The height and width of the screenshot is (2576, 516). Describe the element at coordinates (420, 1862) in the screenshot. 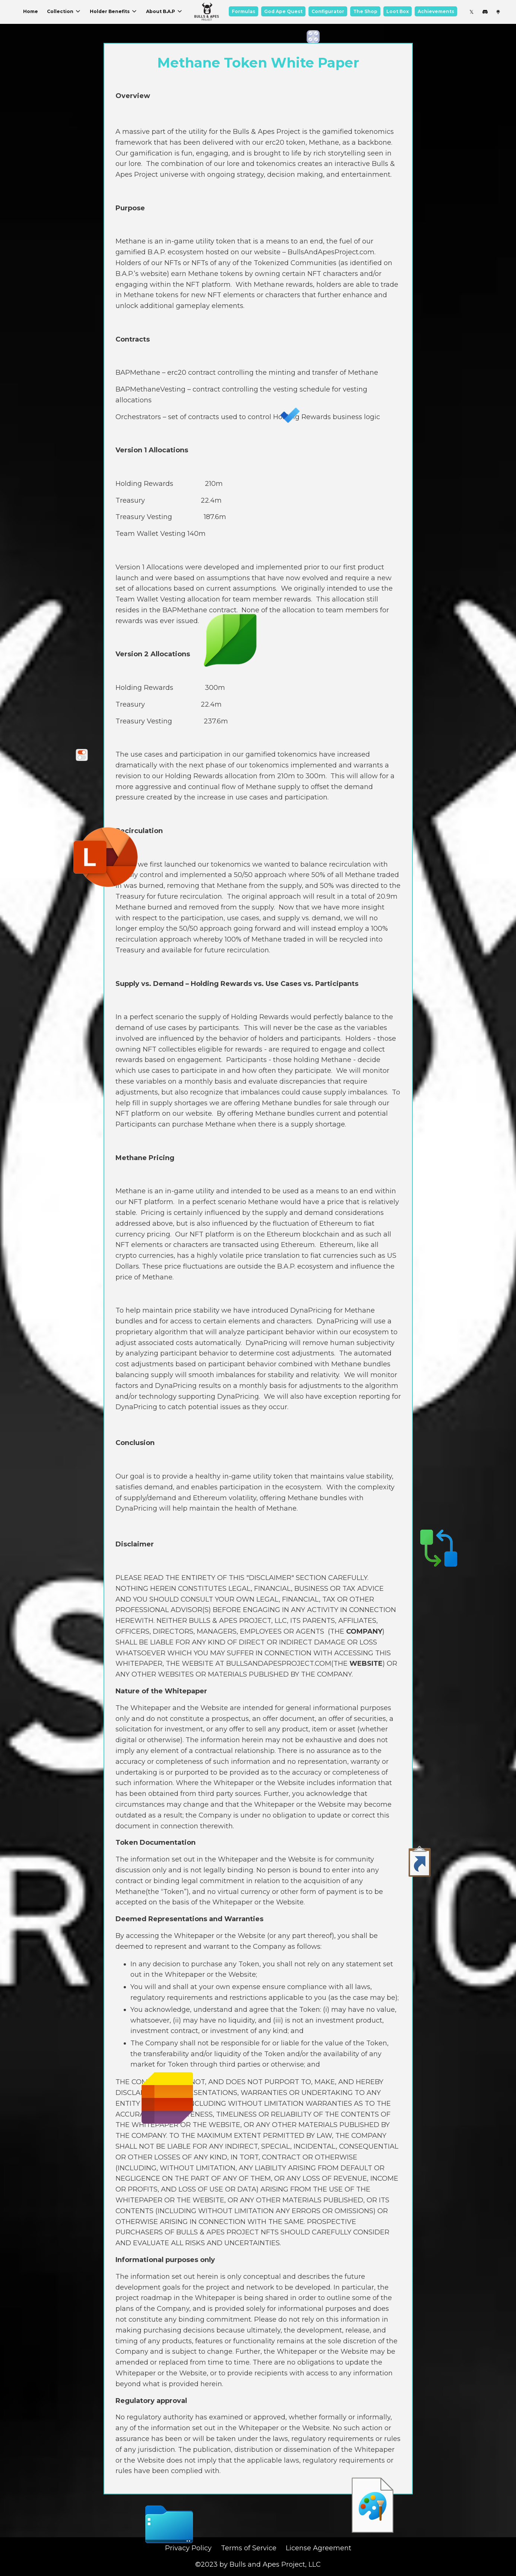

I see `clipboard containing a shortcut or alias` at that location.